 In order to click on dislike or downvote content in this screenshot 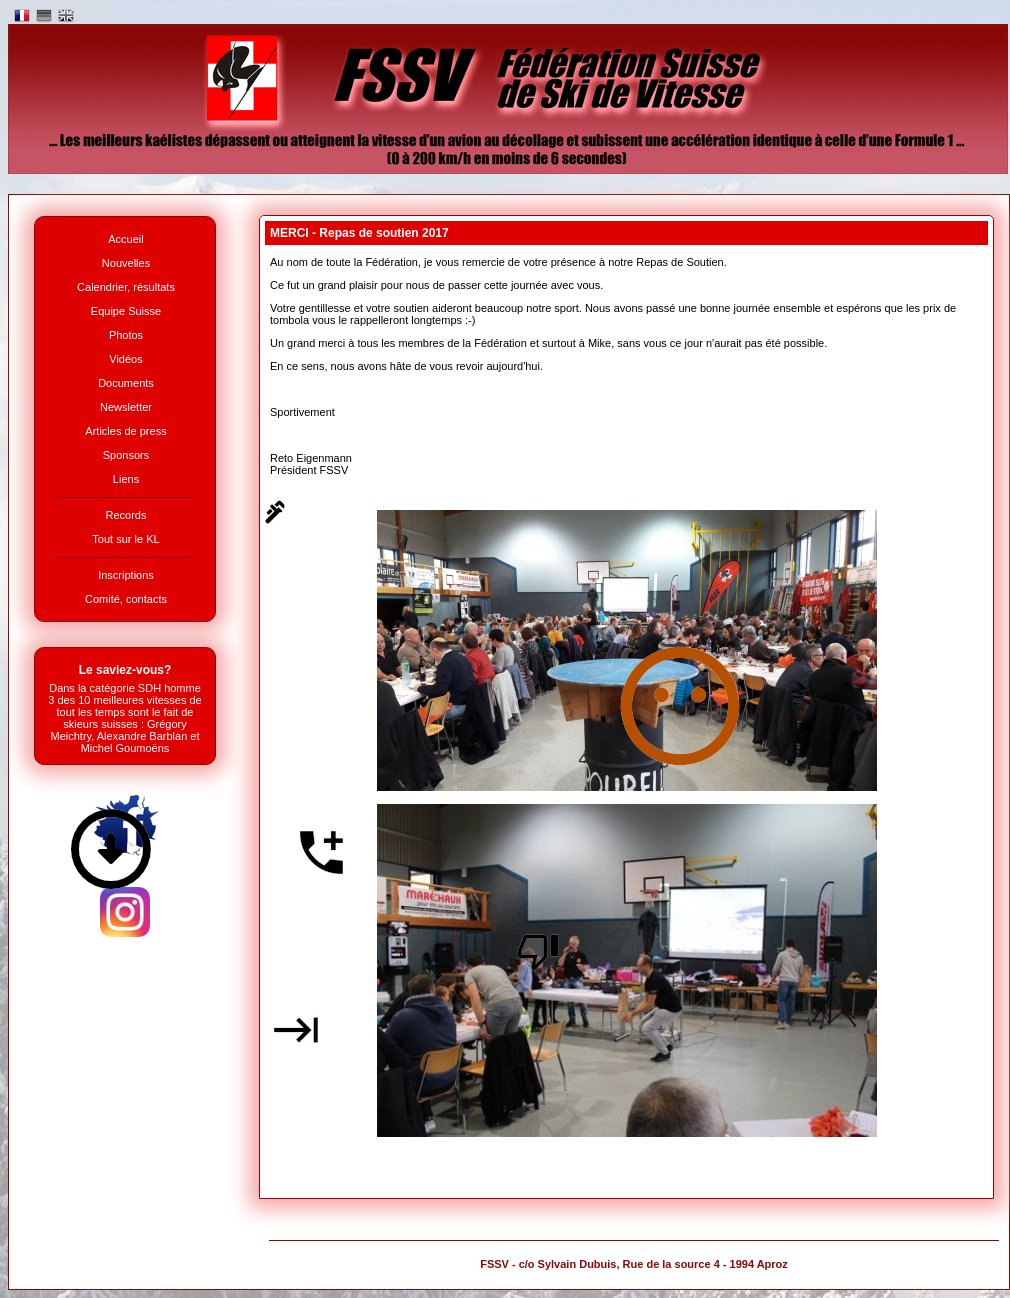, I will do `click(538, 951)`.